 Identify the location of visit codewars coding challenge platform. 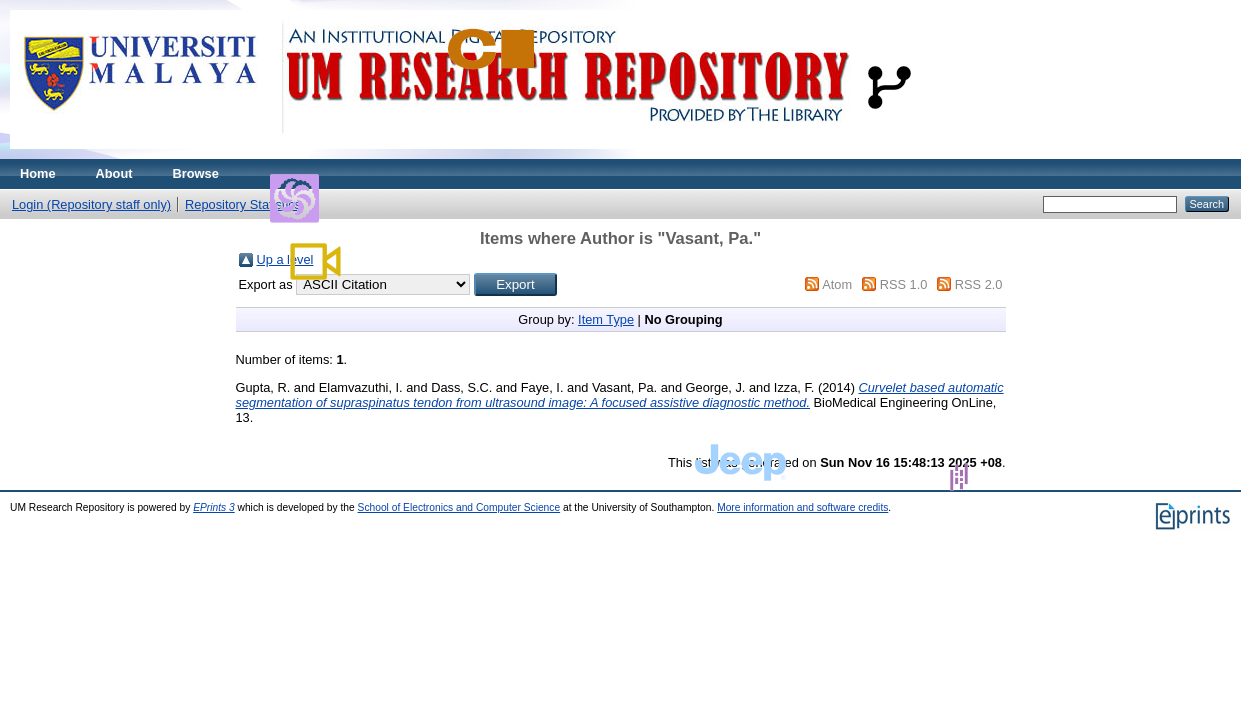
(294, 198).